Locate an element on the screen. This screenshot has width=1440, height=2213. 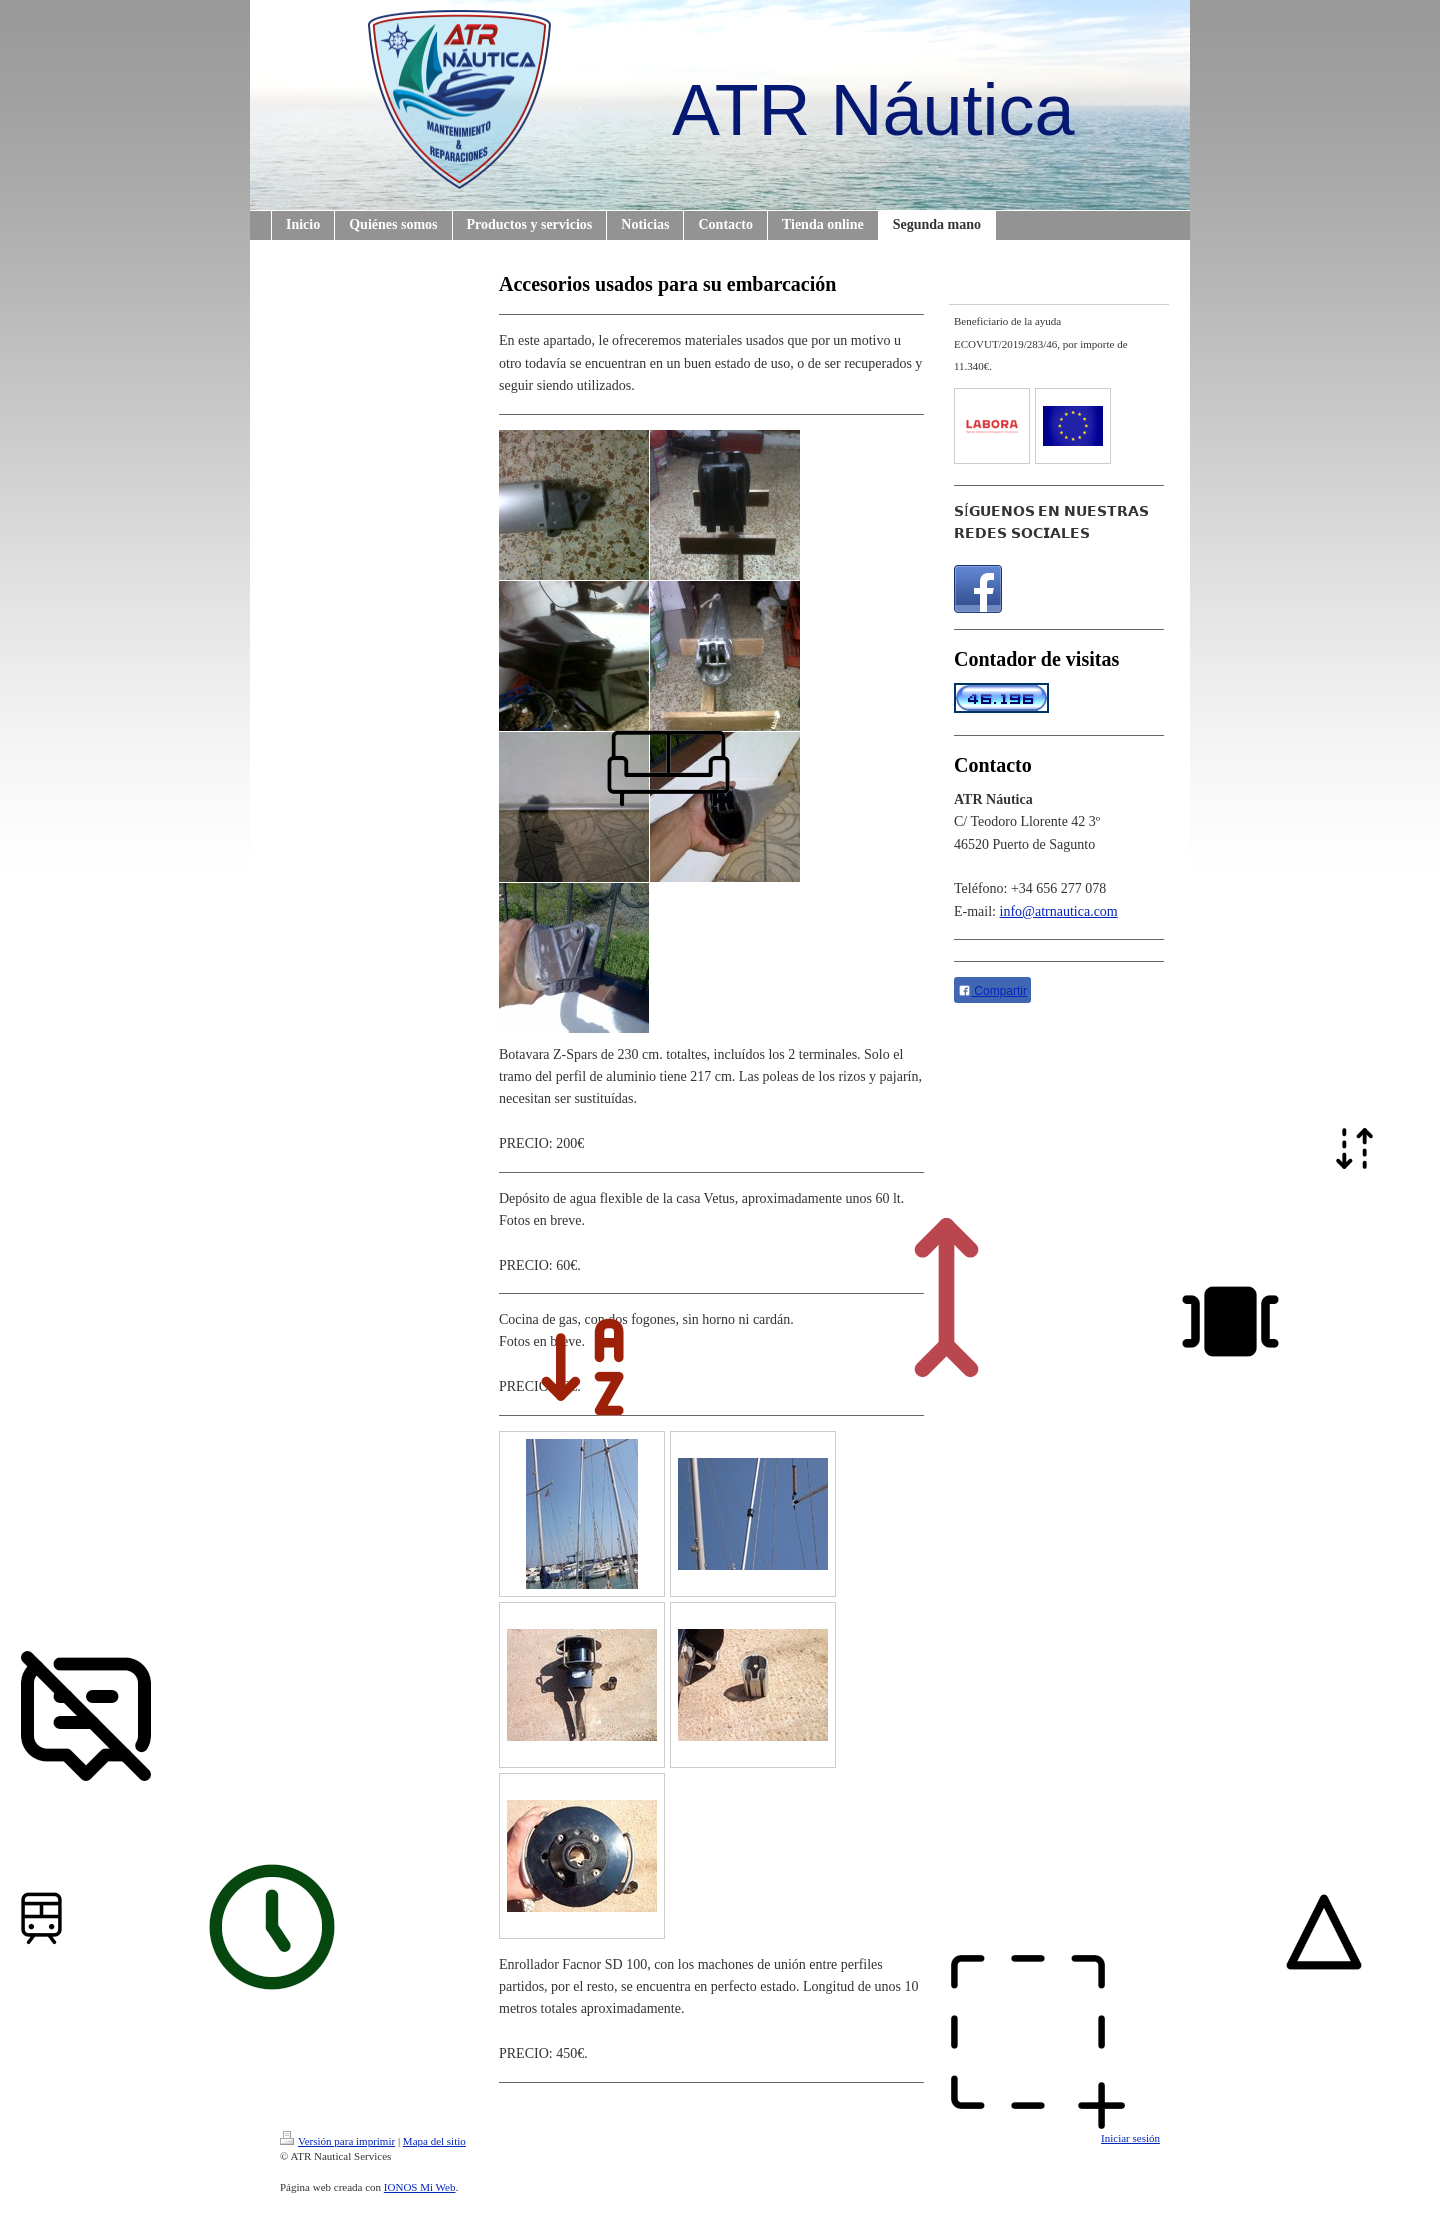
scroll to top of page is located at coordinates (946, 1297).